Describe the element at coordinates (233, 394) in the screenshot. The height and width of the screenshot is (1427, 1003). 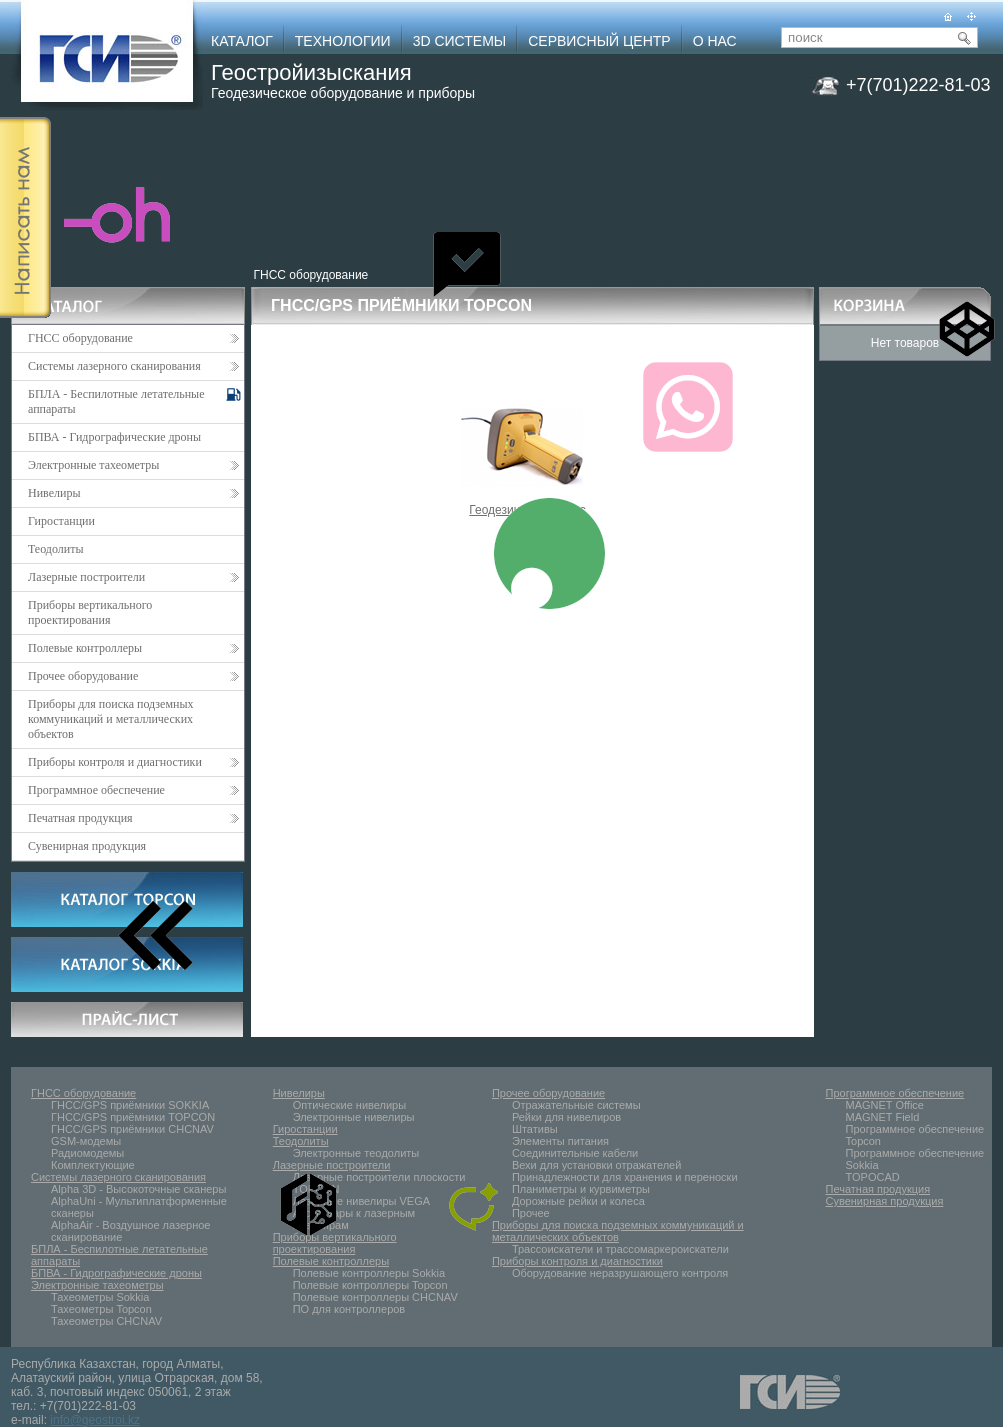
I see `find nearby gas stations` at that location.